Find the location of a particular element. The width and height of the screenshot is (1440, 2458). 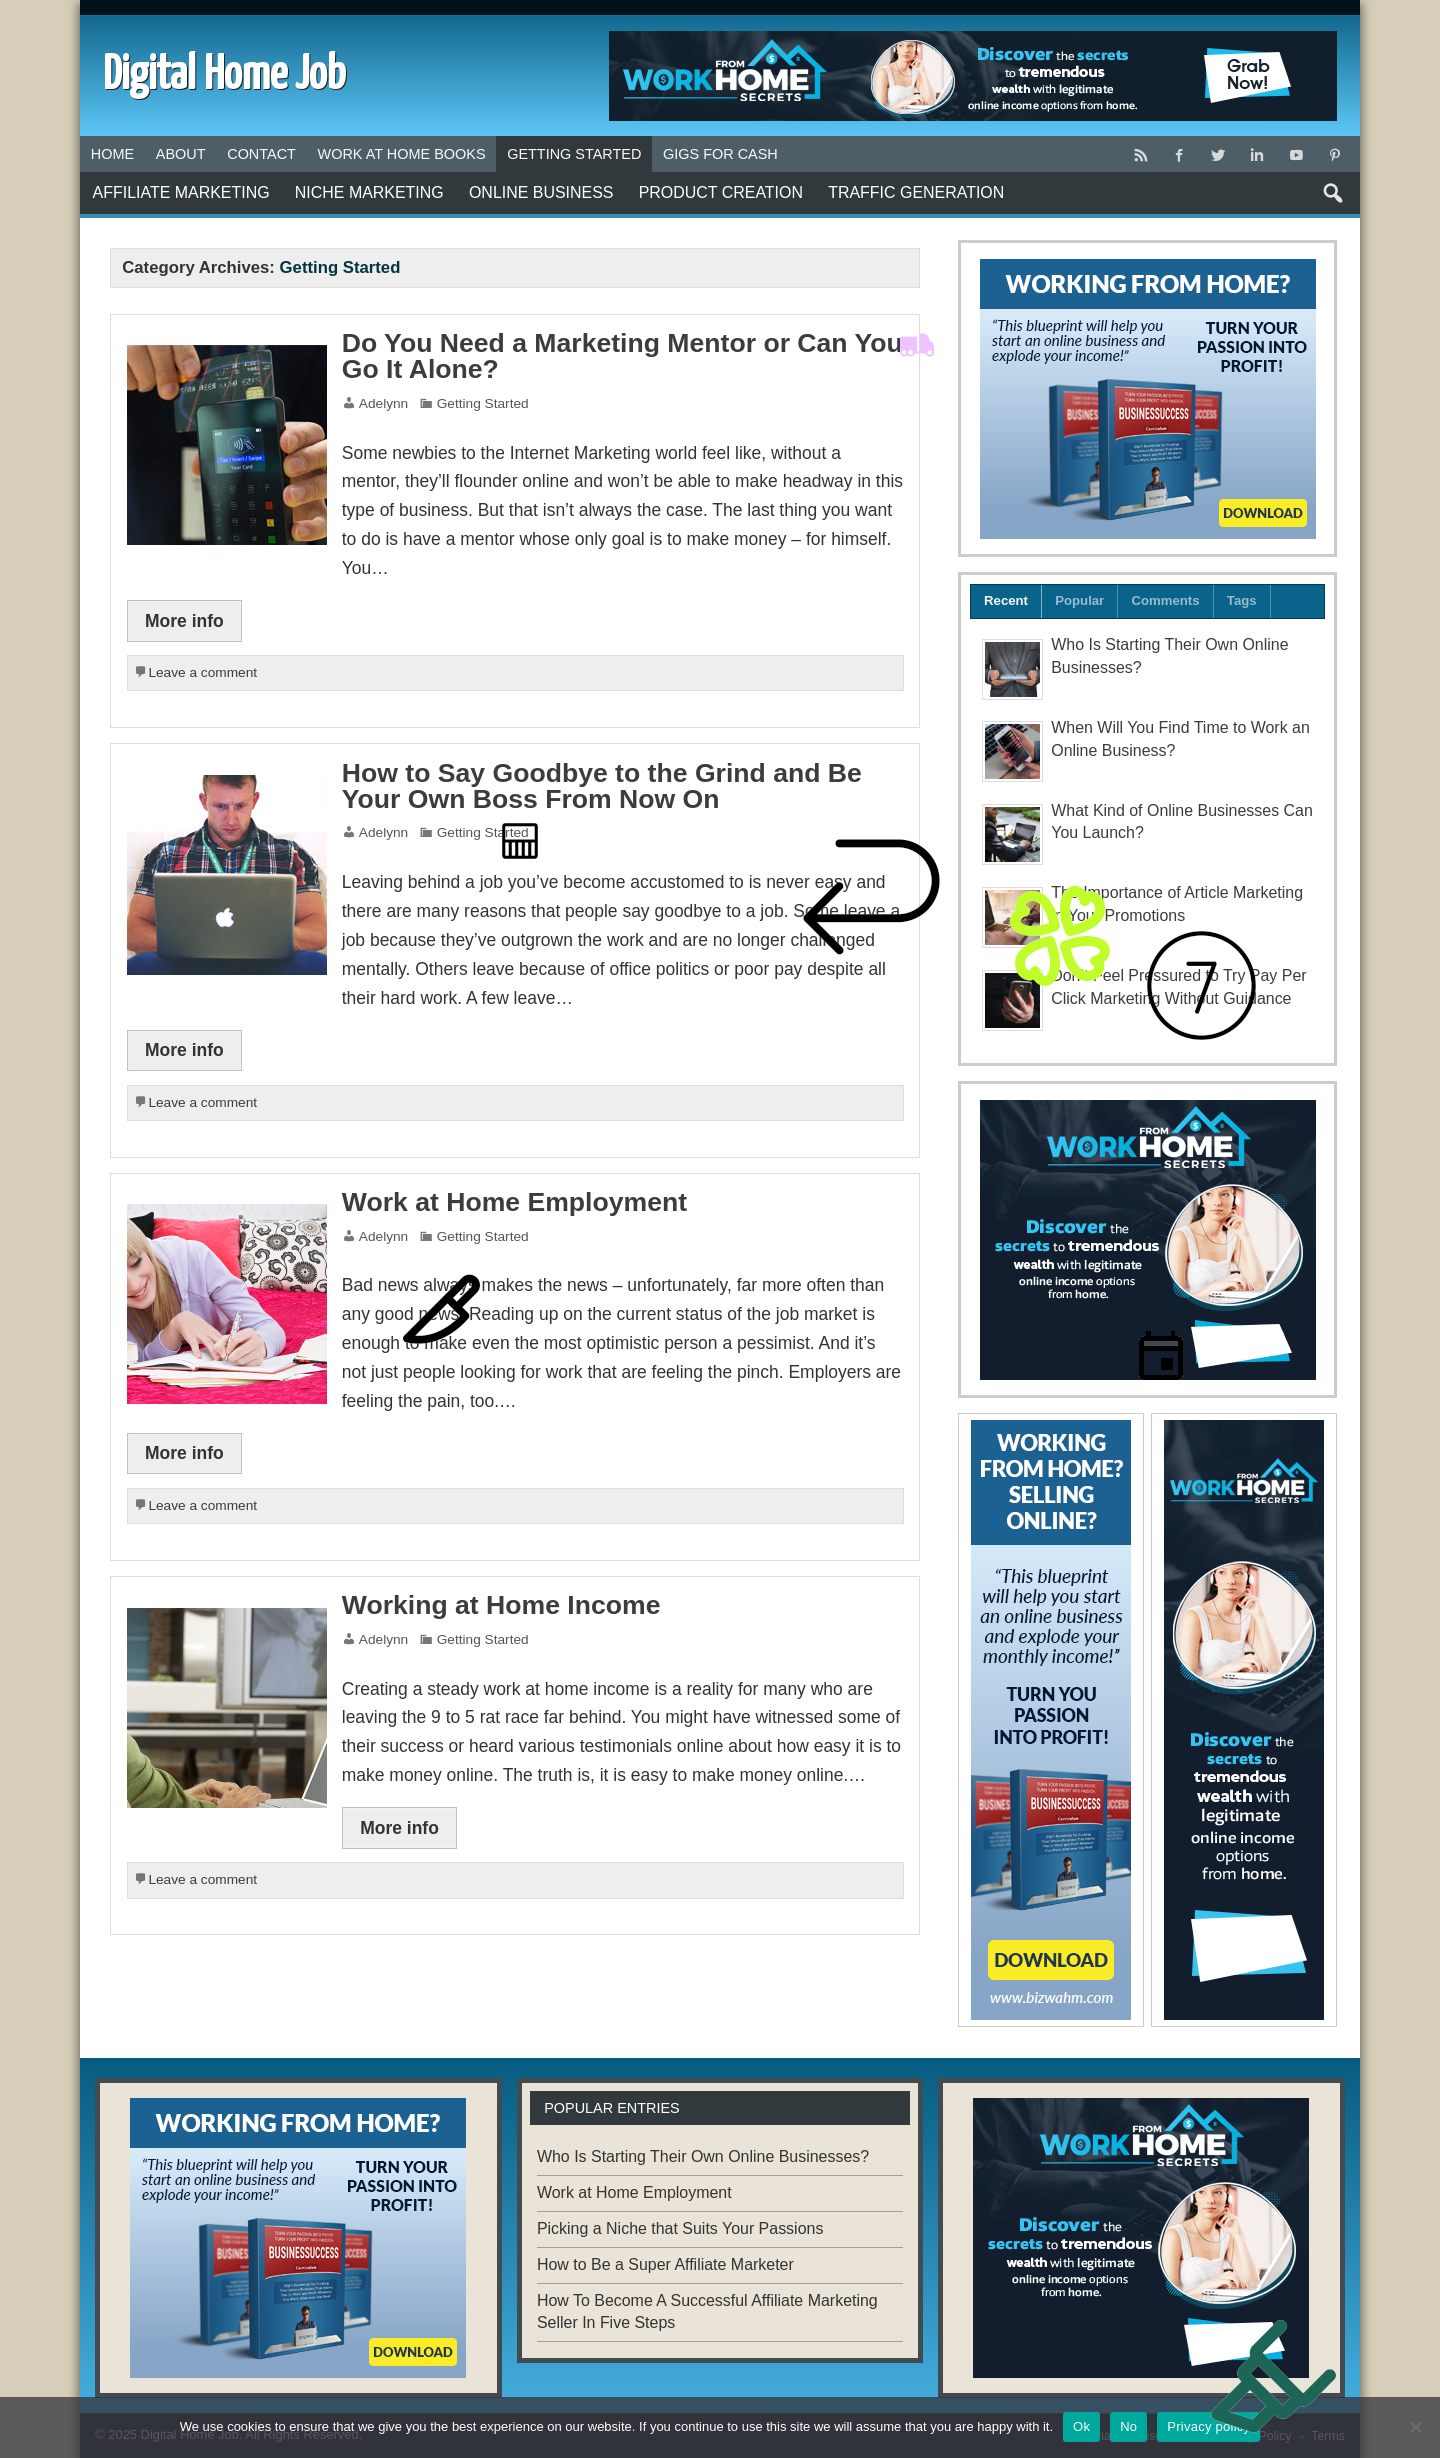

track shipment or delivery status is located at coordinates (917, 345).